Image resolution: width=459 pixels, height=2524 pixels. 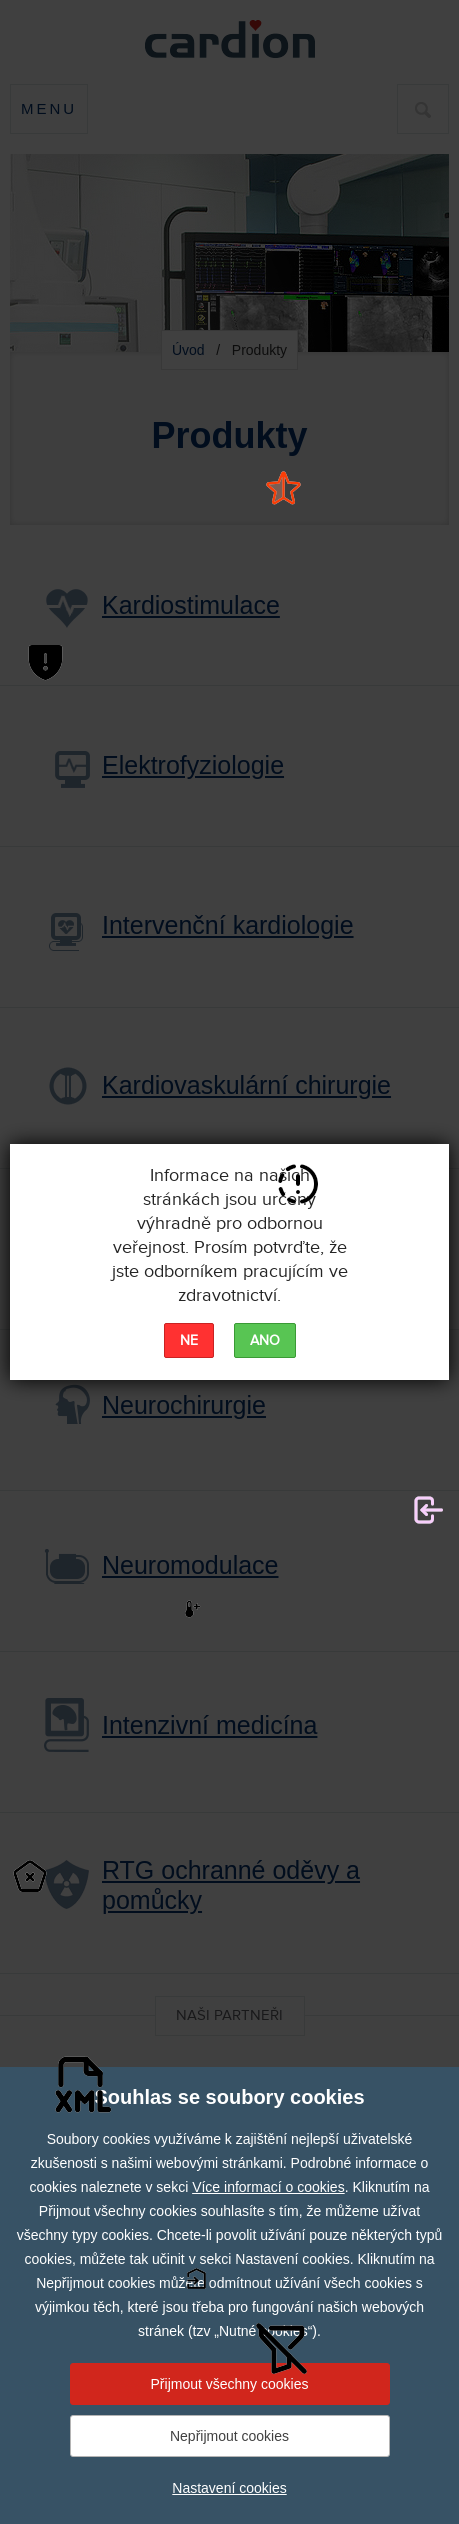 What do you see at coordinates (45, 660) in the screenshot?
I see `indicates a security warning or potential threat` at bounding box center [45, 660].